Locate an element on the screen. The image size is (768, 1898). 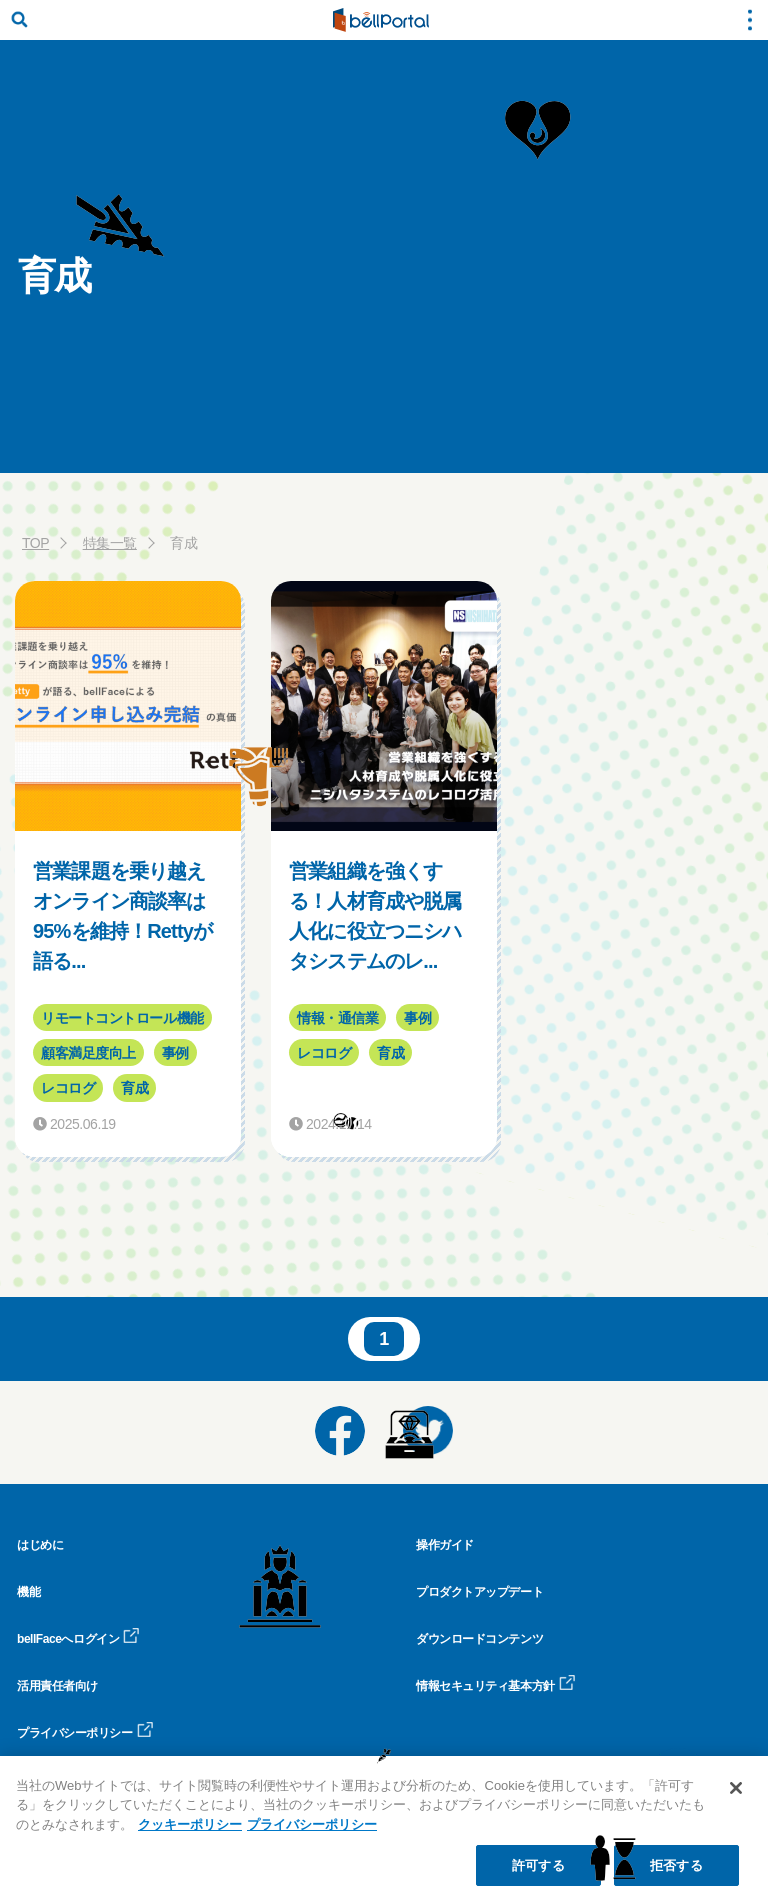
donate blood or health resource is located at coordinates (537, 128).